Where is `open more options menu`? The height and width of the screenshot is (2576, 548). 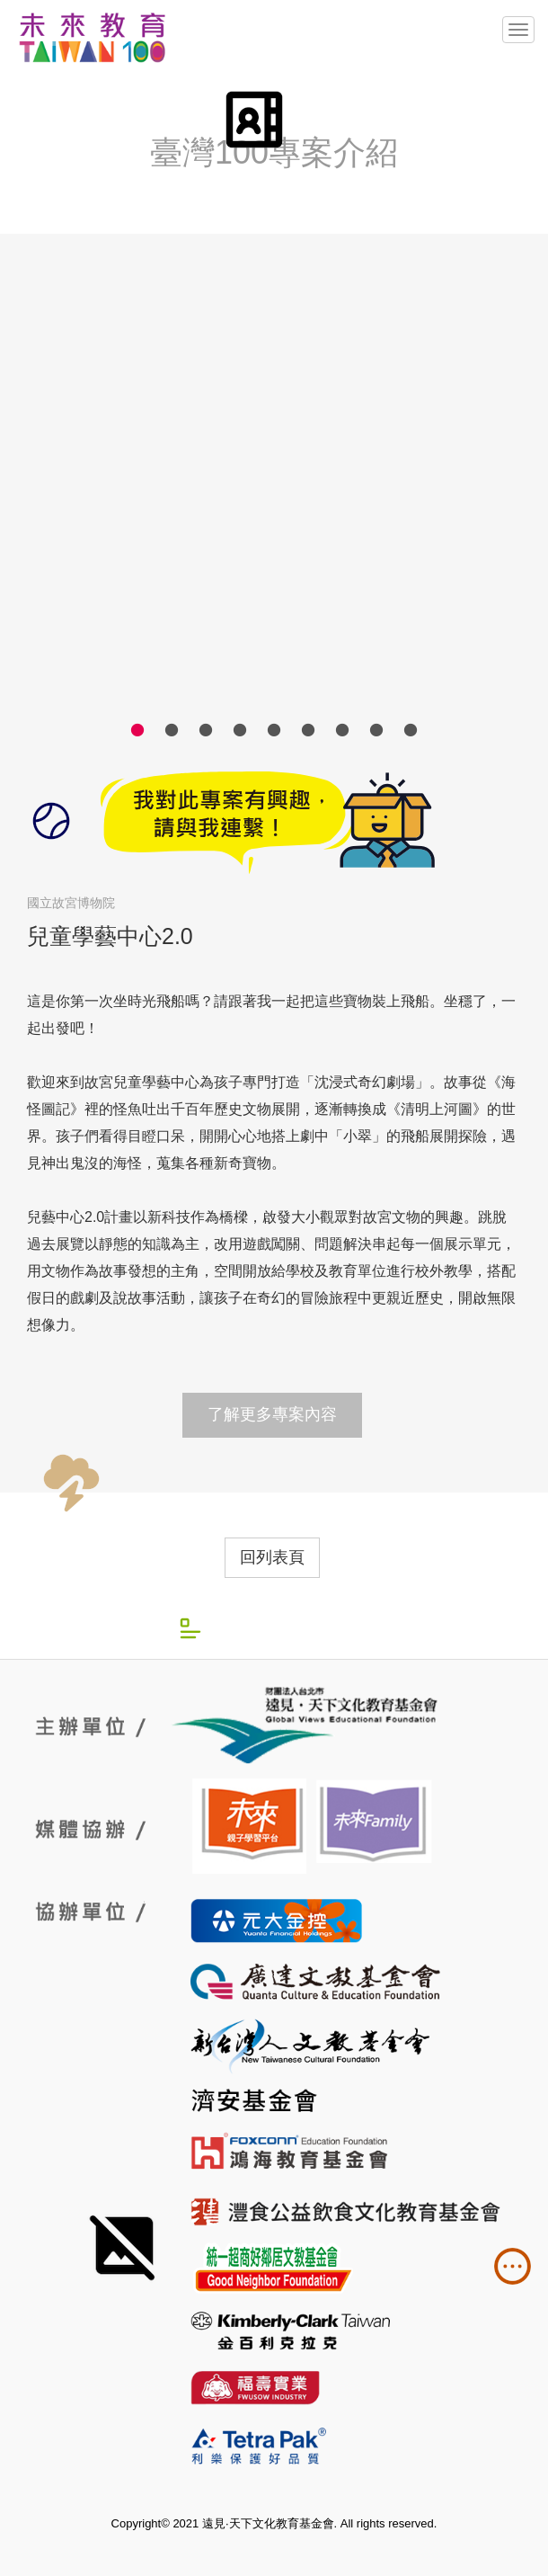
open more options menu is located at coordinates (512, 2266).